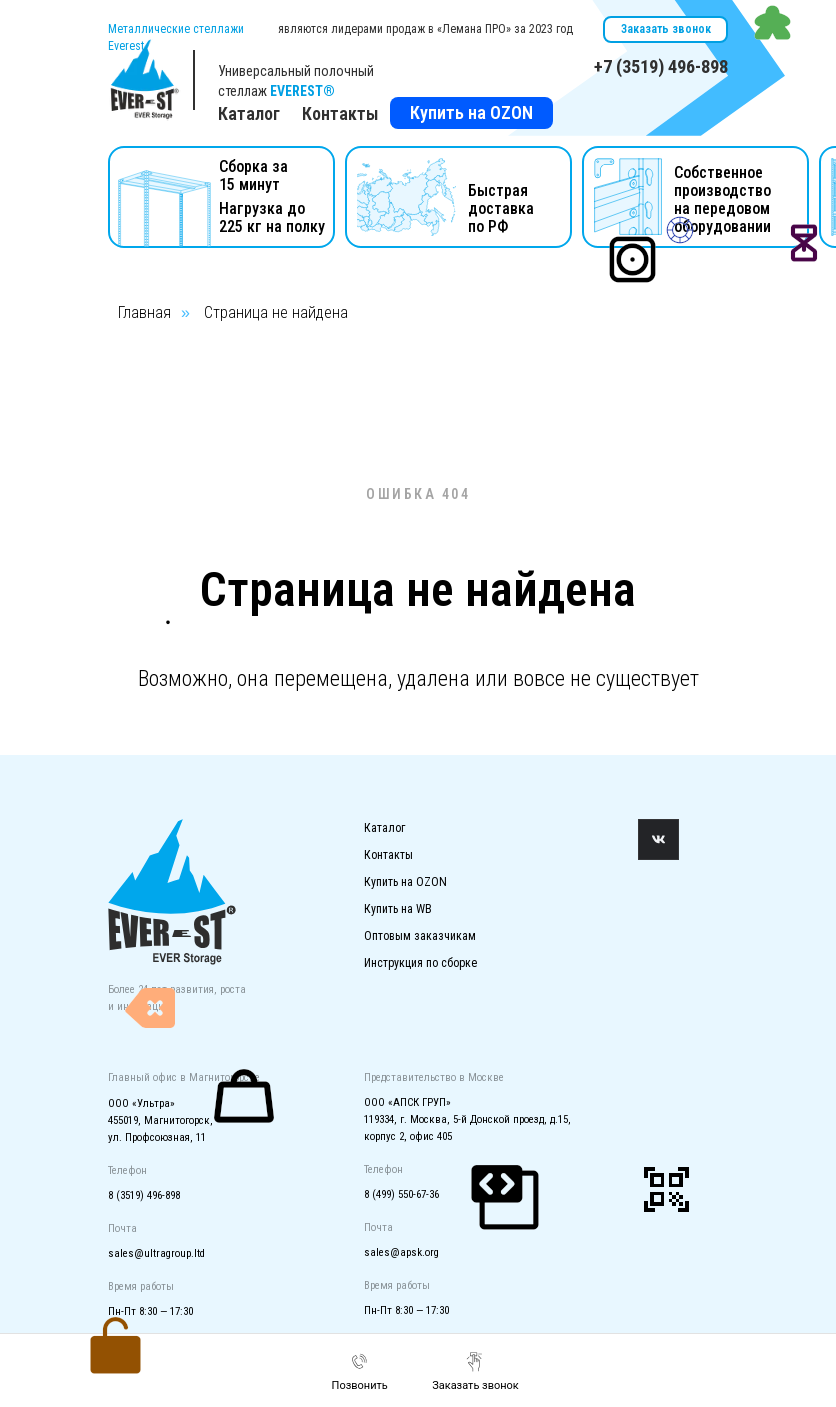 This screenshot has width=836, height=1407. Describe the element at coordinates (509, 1200) in the screenshot. I see `insert a code block` at that location.